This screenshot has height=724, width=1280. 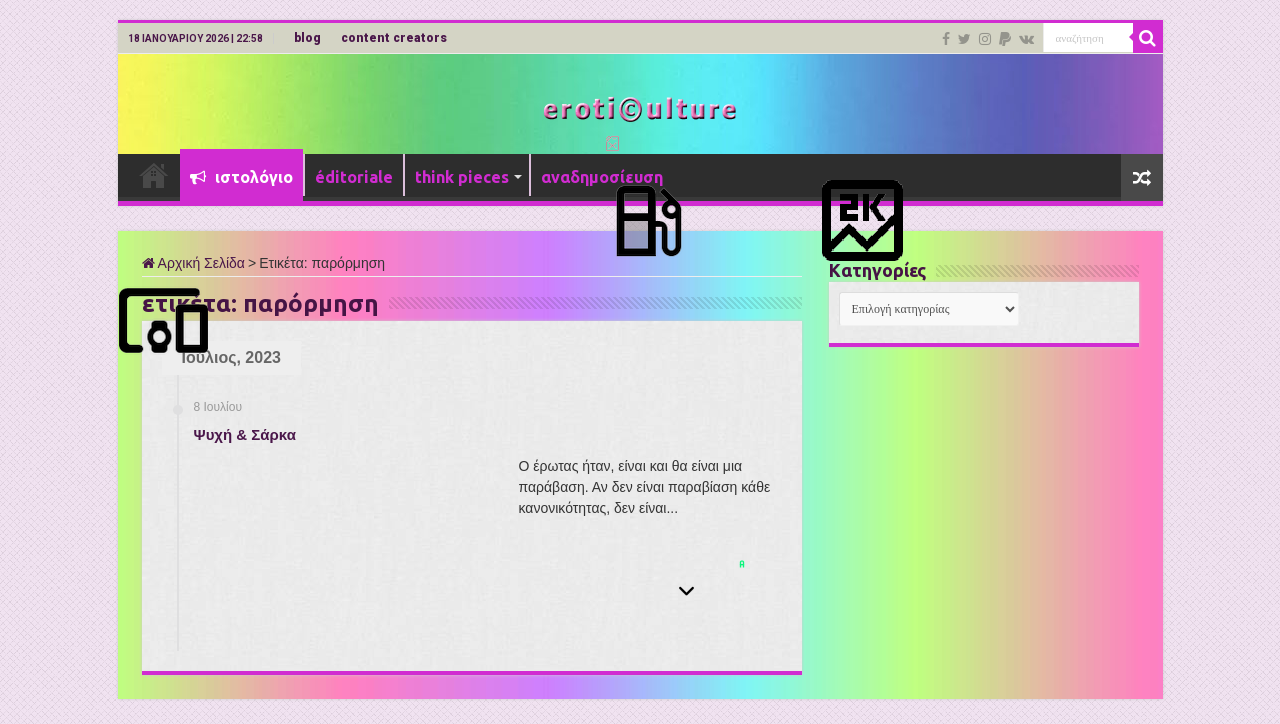 I want to click on expand a collapsed section or menu, so click(x=686, y=590).